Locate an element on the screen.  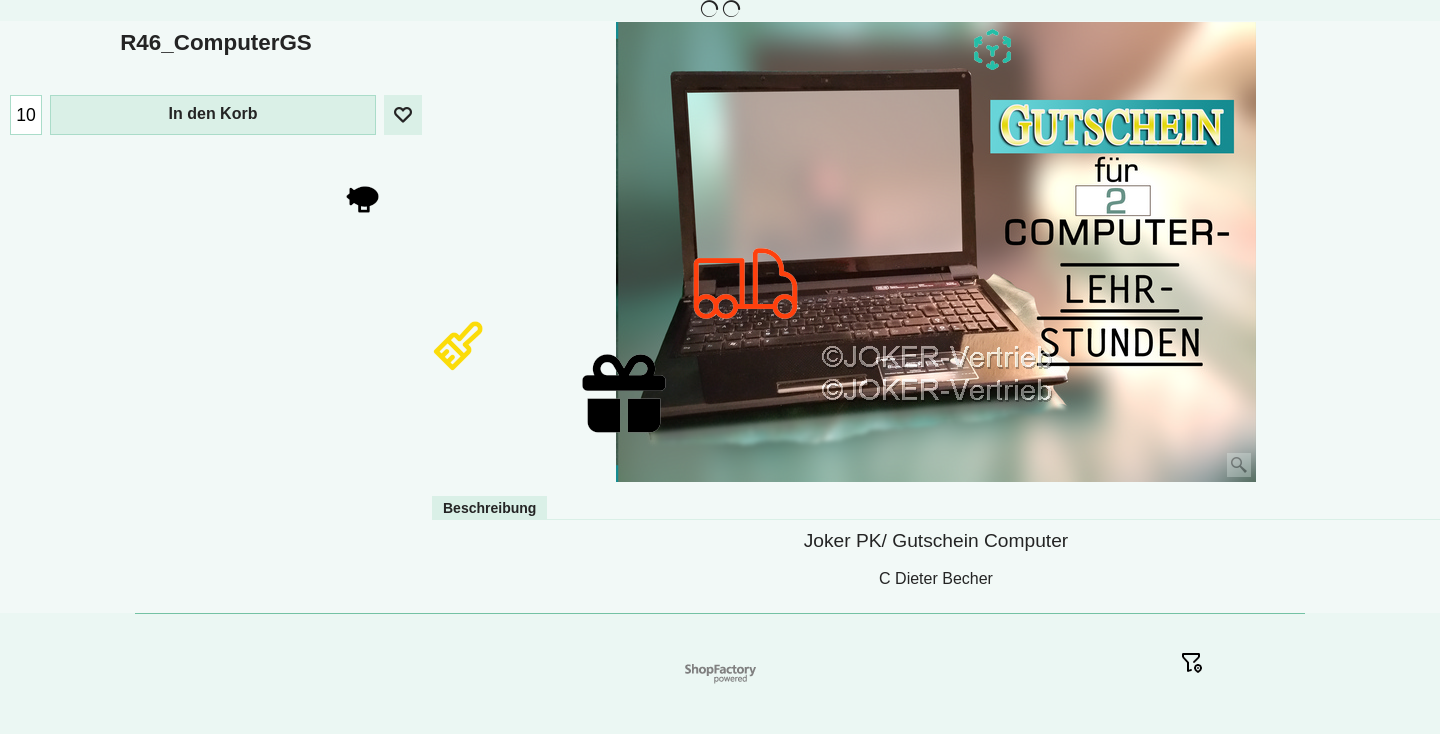
track shipment or delivery status is located at coordinates (745, 283).